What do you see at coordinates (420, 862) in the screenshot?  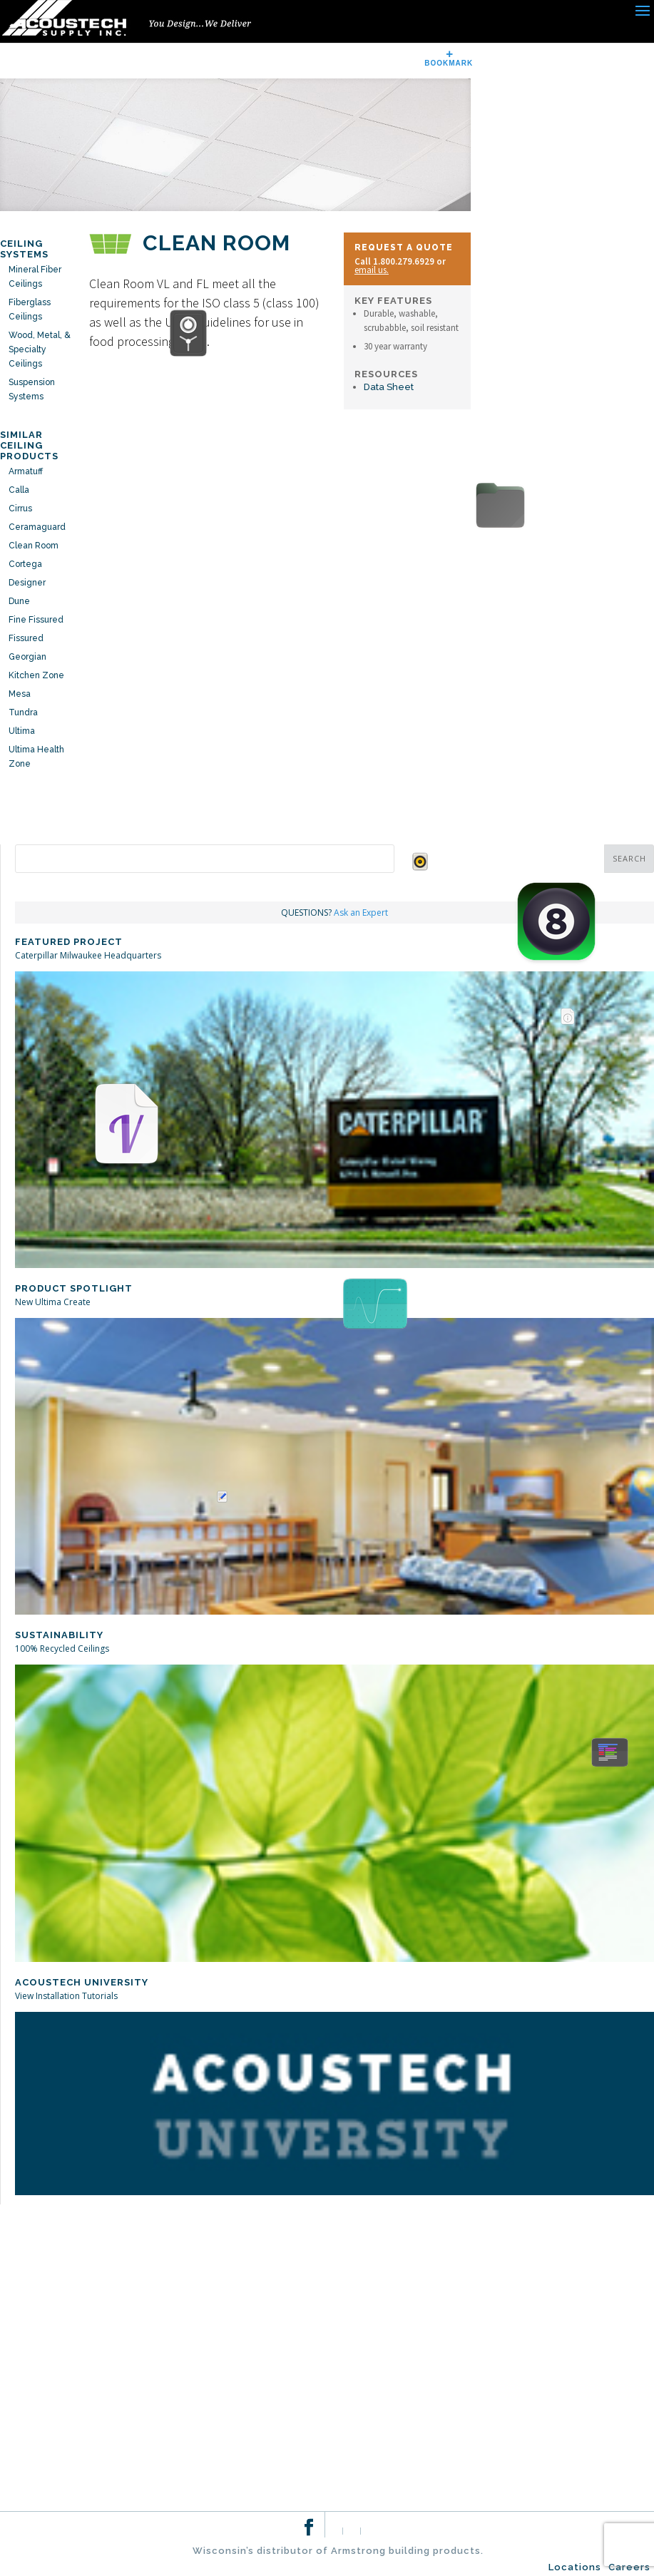 I see `access sound and audio settings` at bounding box center [420, 862].